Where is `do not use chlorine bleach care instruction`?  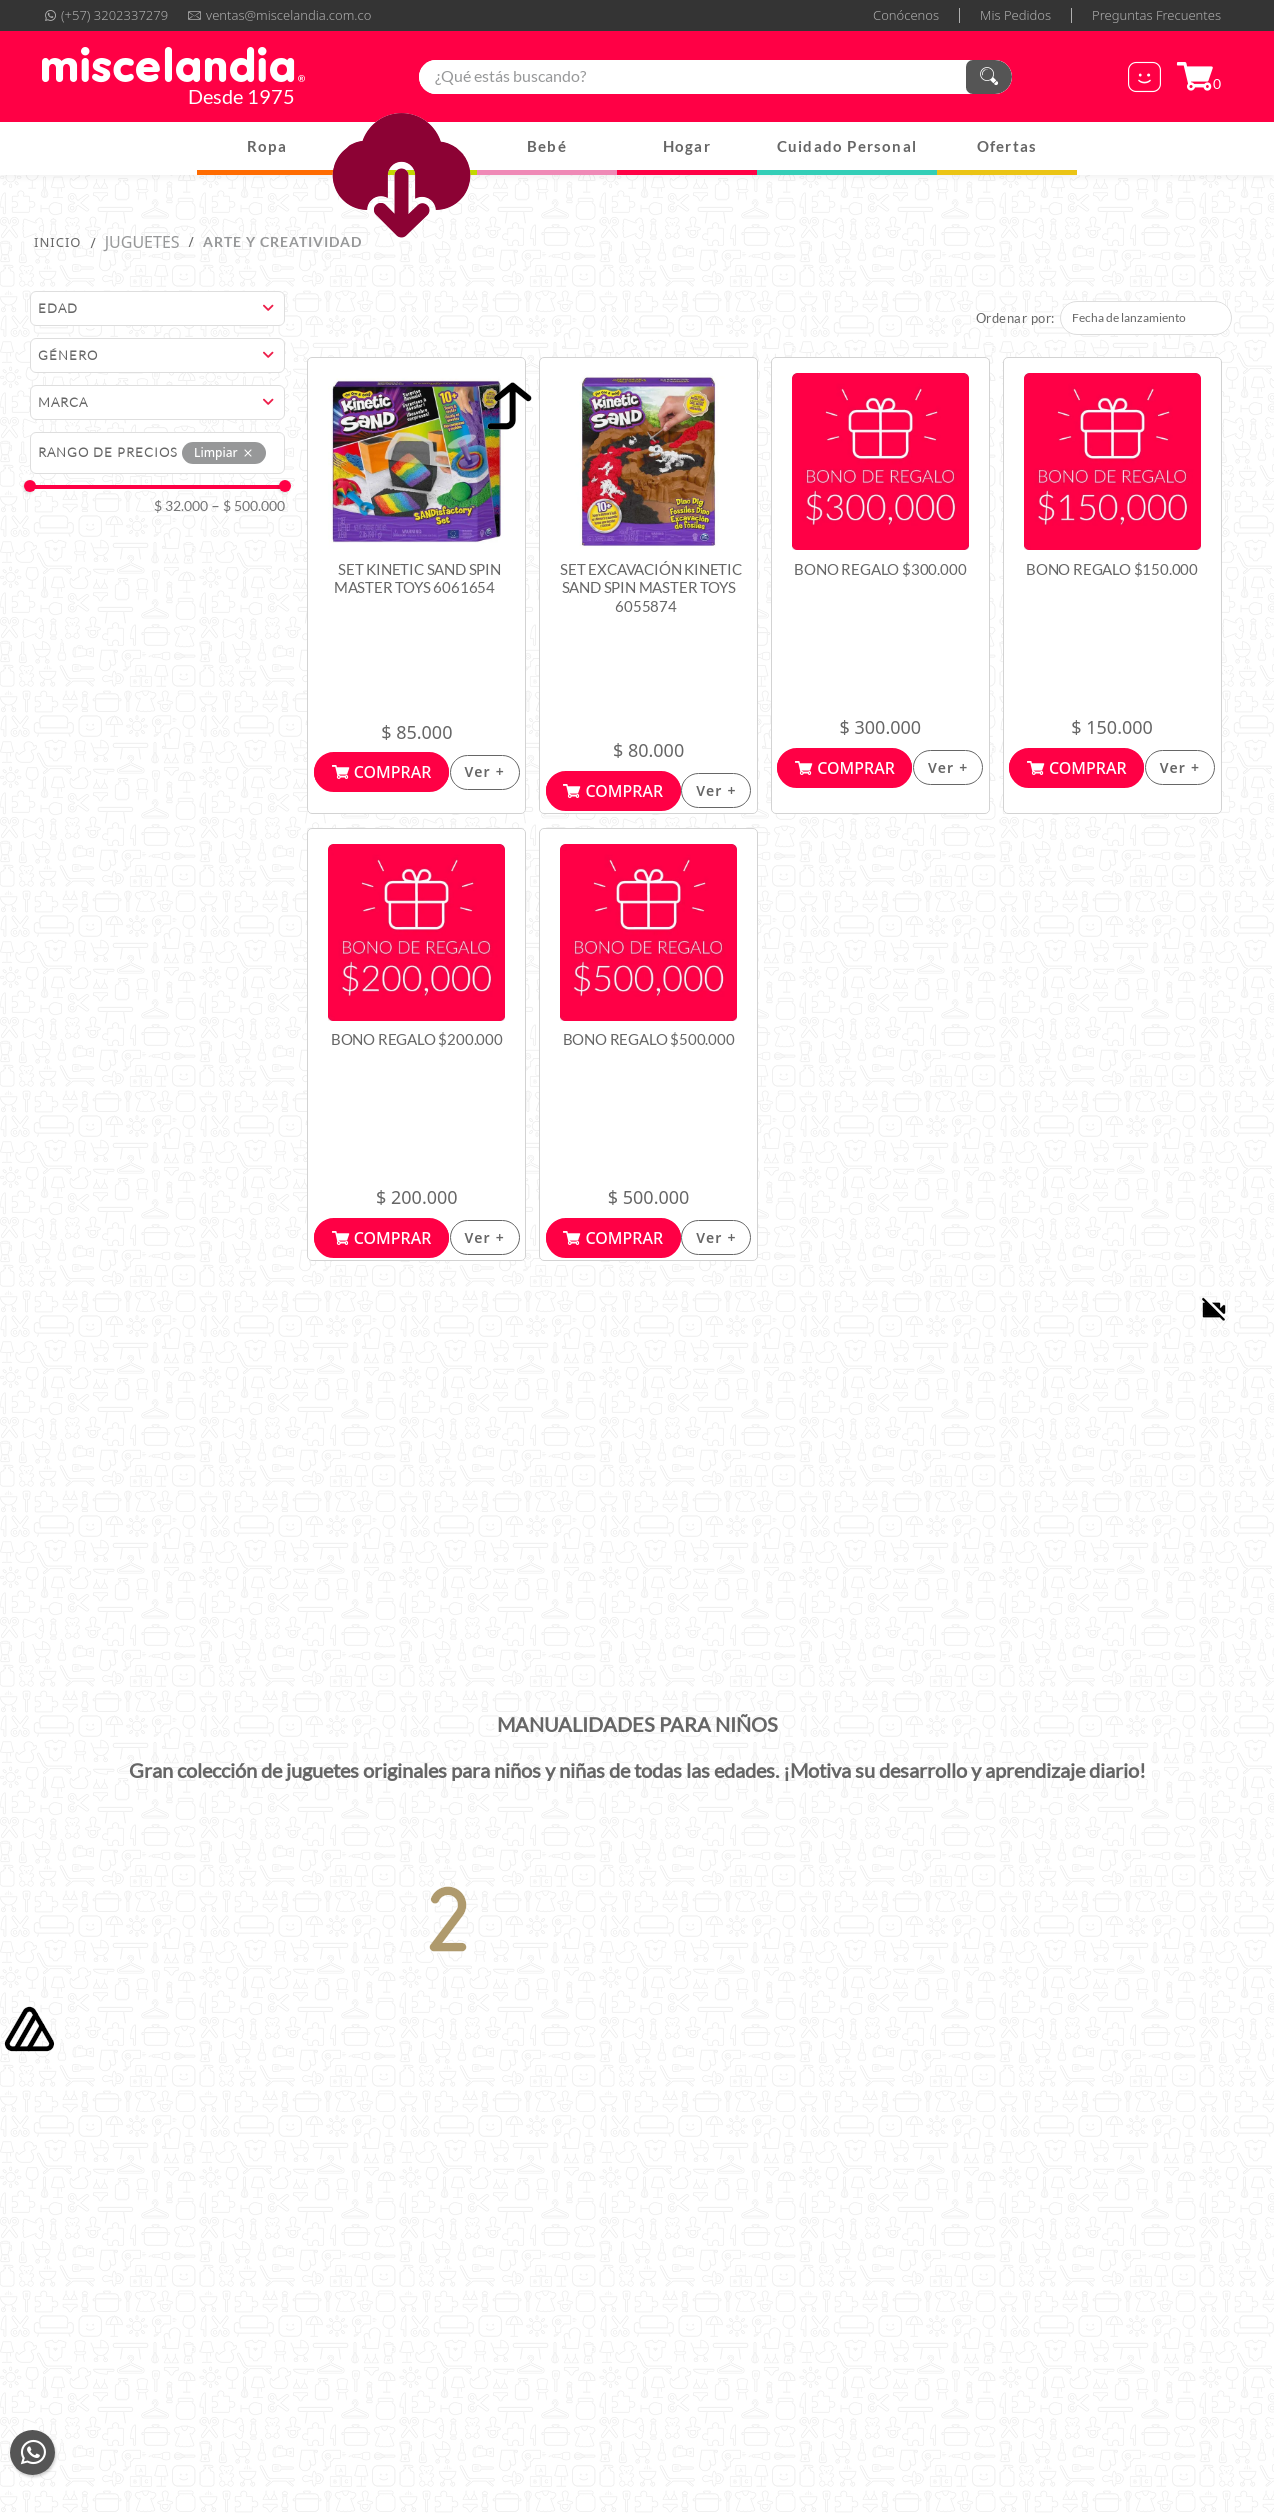
do not use chlorine bleach care instruction is located at coordinates (29, 2031).